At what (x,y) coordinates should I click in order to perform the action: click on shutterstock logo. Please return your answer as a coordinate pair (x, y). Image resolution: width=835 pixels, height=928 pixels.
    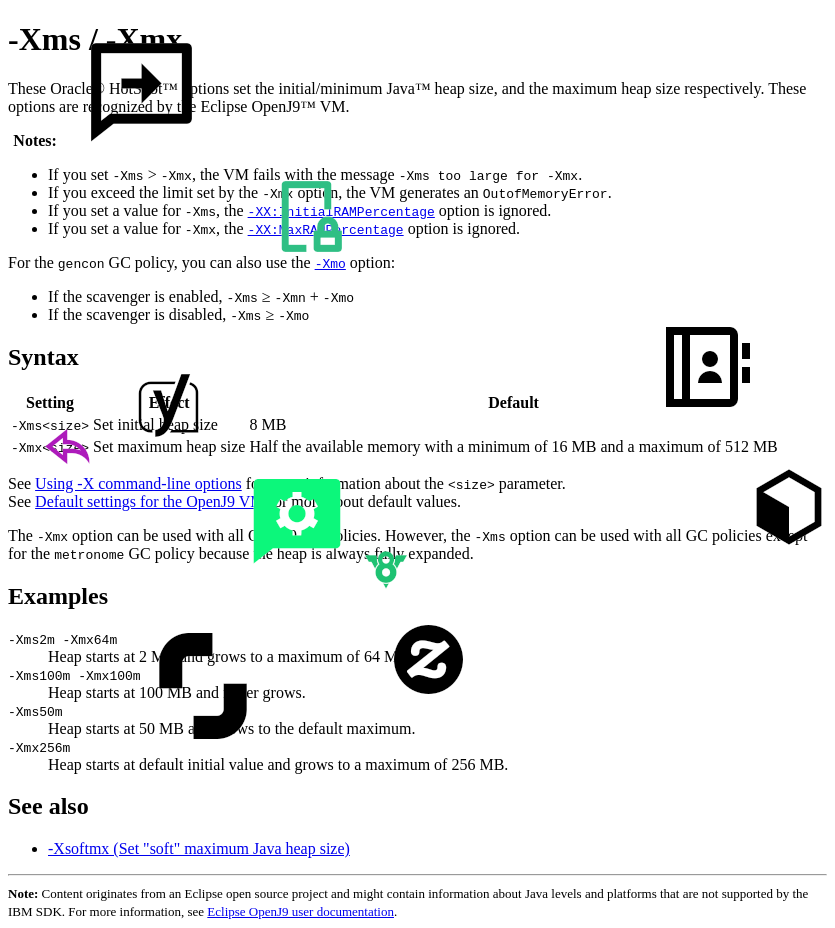
    Looking at the image, I should click on (203, 686).